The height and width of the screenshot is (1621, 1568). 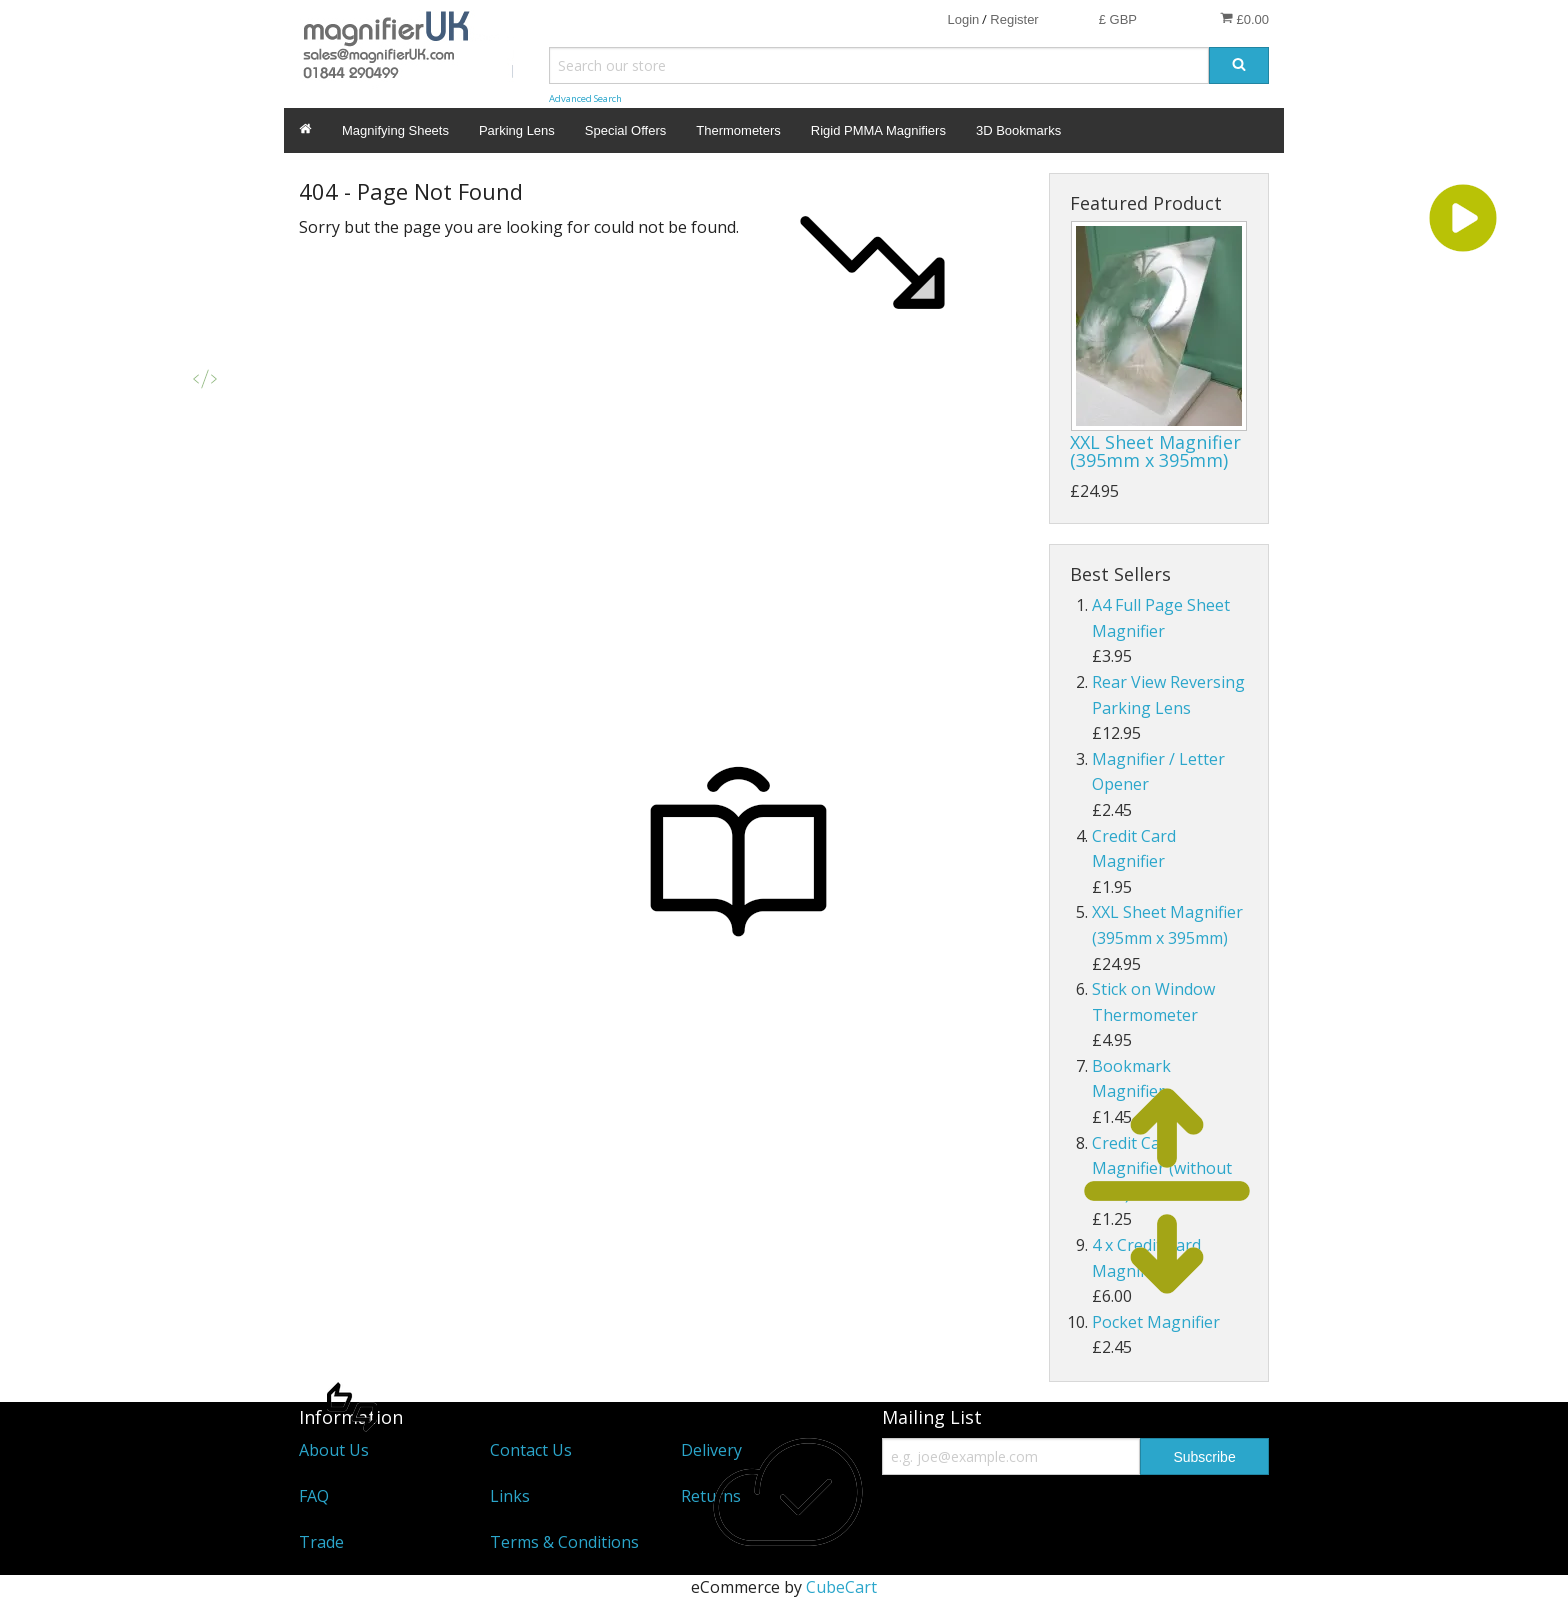 I want to click on rate or provide feedback, so click(x=352, y=1407).